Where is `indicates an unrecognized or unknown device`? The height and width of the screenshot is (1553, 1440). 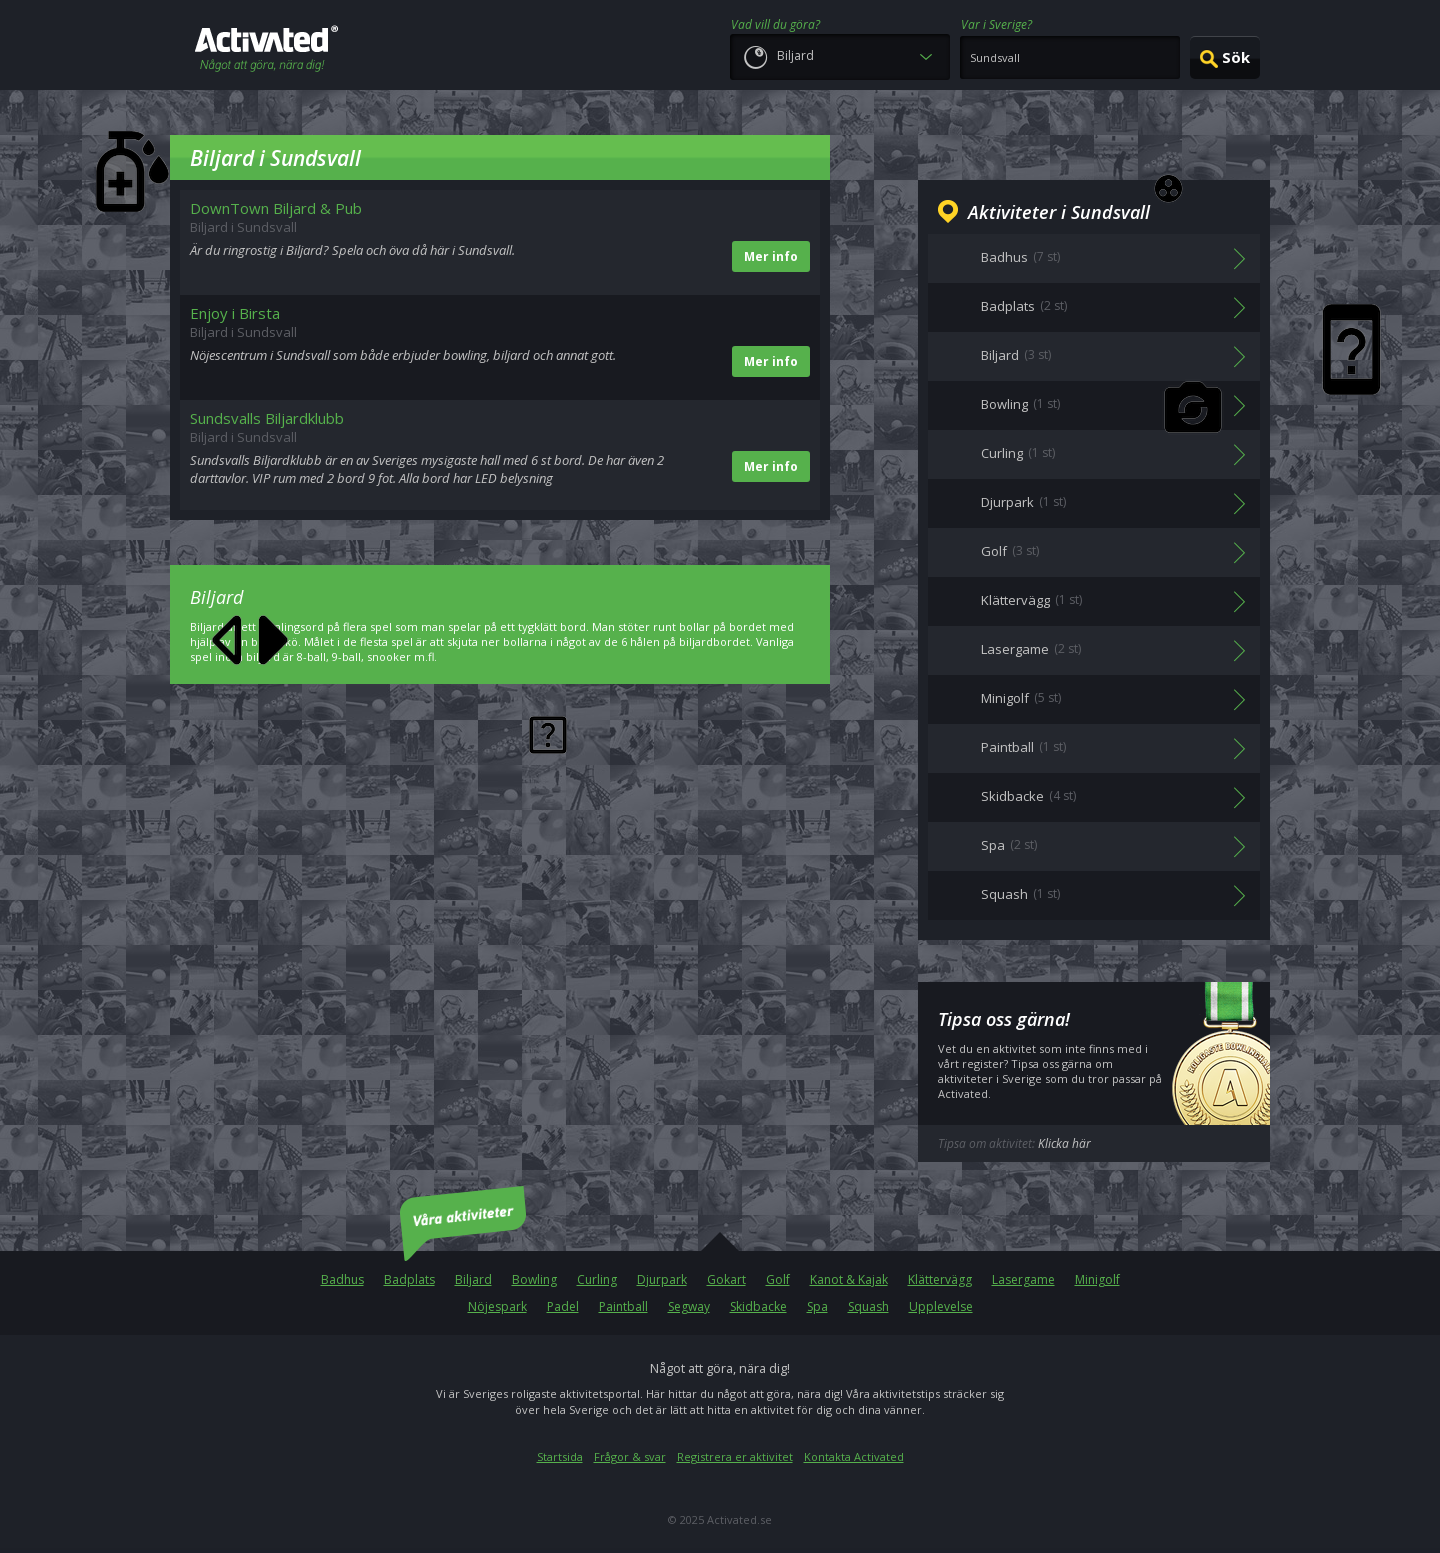 indicates an unrecognized or unknown device is located at coordinates (1351, 349).